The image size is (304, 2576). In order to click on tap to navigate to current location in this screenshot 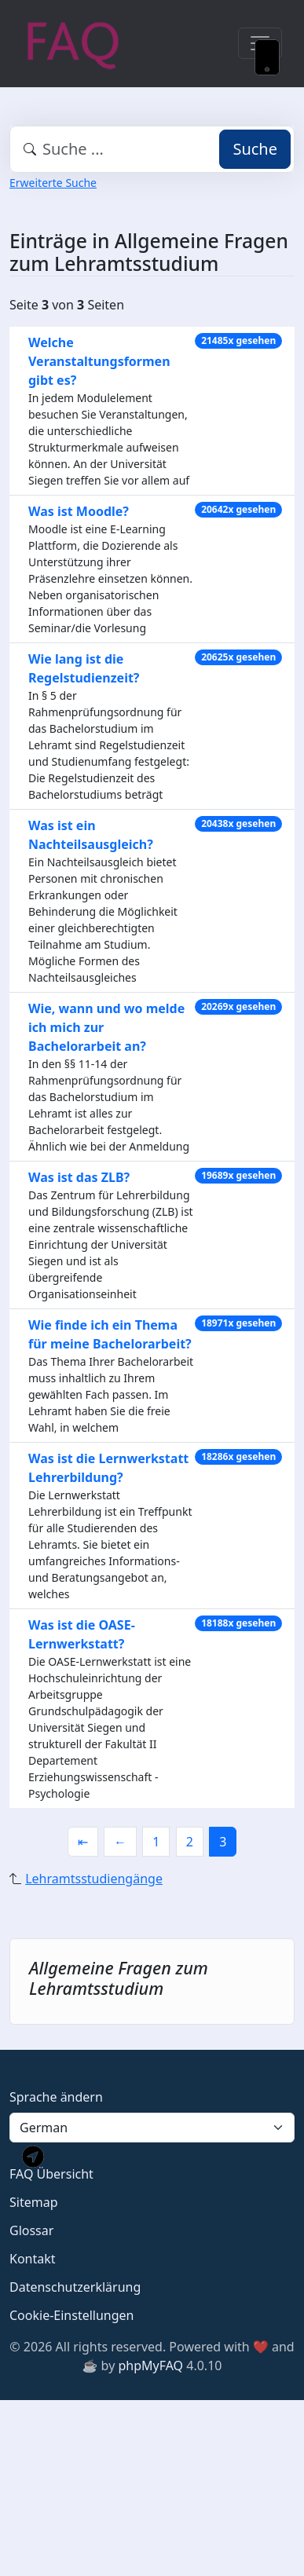, I will do `click(33, 2157)`.